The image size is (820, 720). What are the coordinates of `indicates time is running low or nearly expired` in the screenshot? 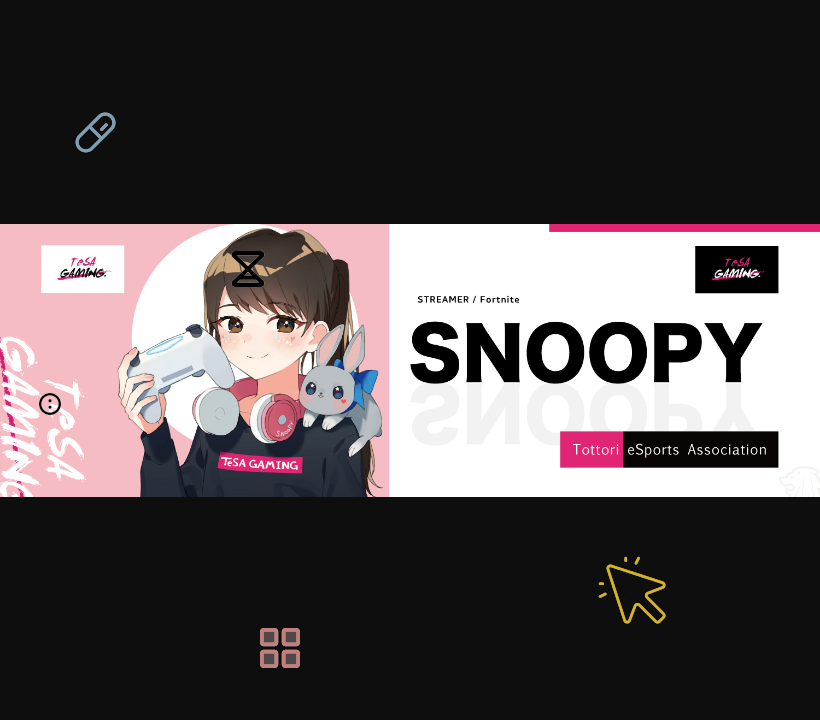 It's located at (248, 269).